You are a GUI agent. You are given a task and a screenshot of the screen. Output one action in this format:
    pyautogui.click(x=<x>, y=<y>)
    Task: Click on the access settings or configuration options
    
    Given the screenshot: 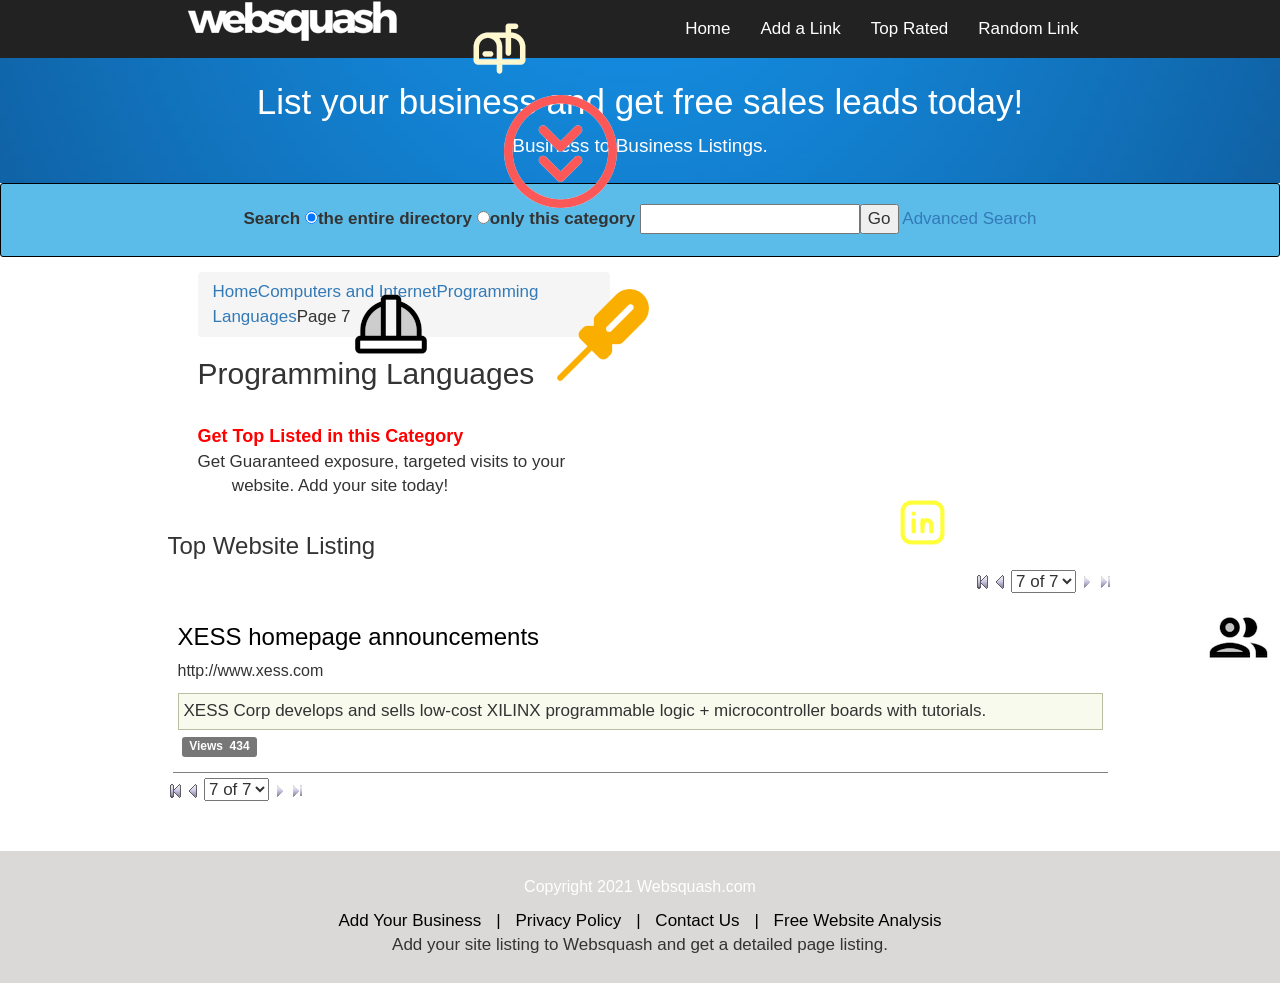 What is the action you would take?
    pyautogui.click(x=603, y=335)
    